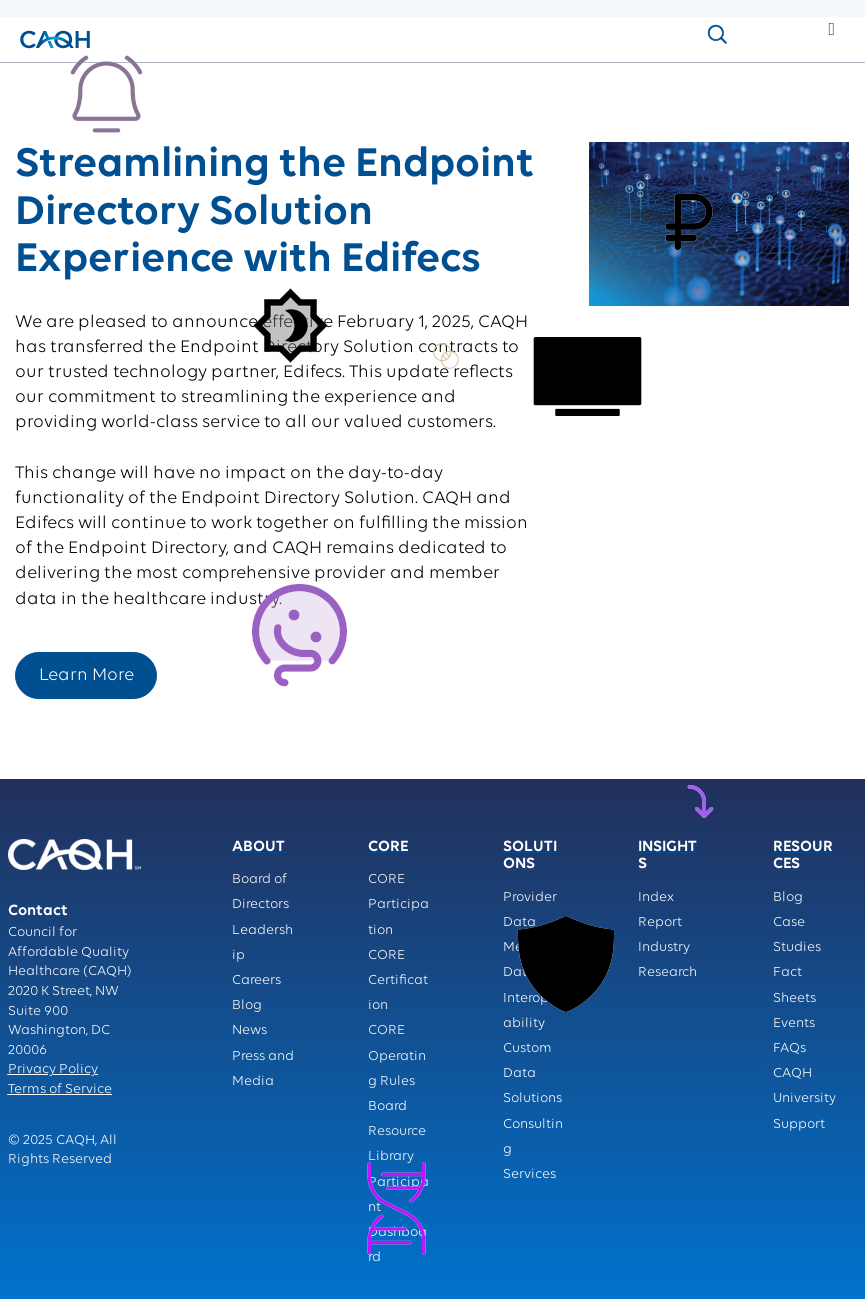 Image resolution: width=865 pixels, height=1299 pixels. I want to click on access genetic or DNA-related information, so click(396, 1208).